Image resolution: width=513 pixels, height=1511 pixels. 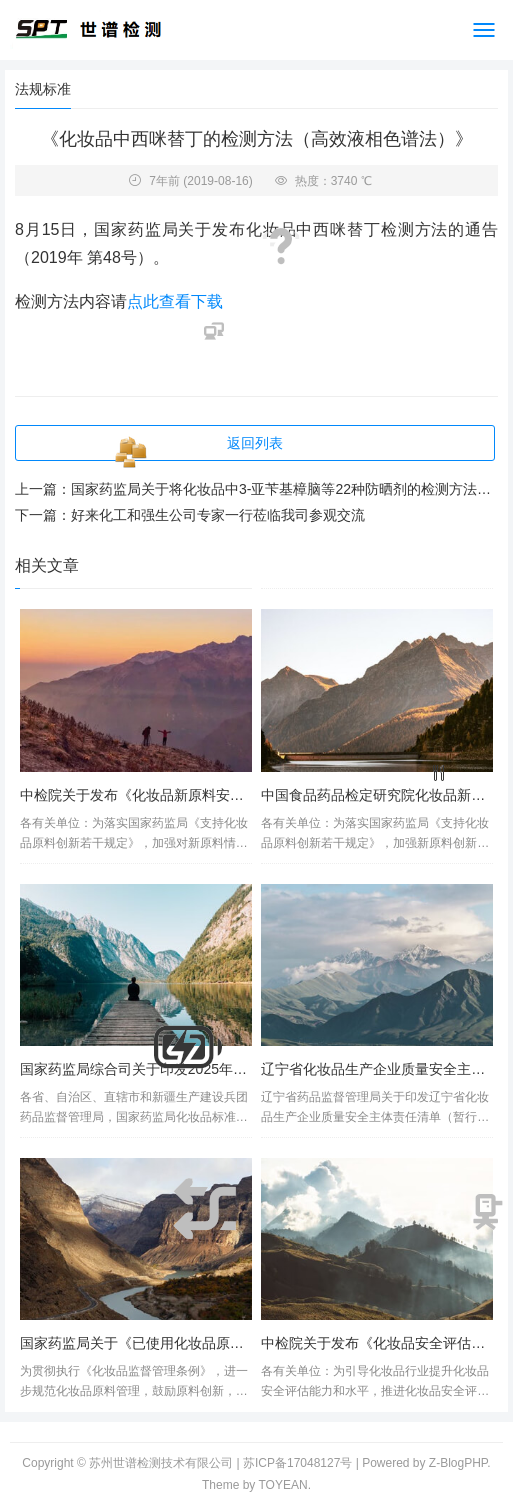 I want to click on shuffle playlist in right-to-left order, so click(x=205, y=1208).